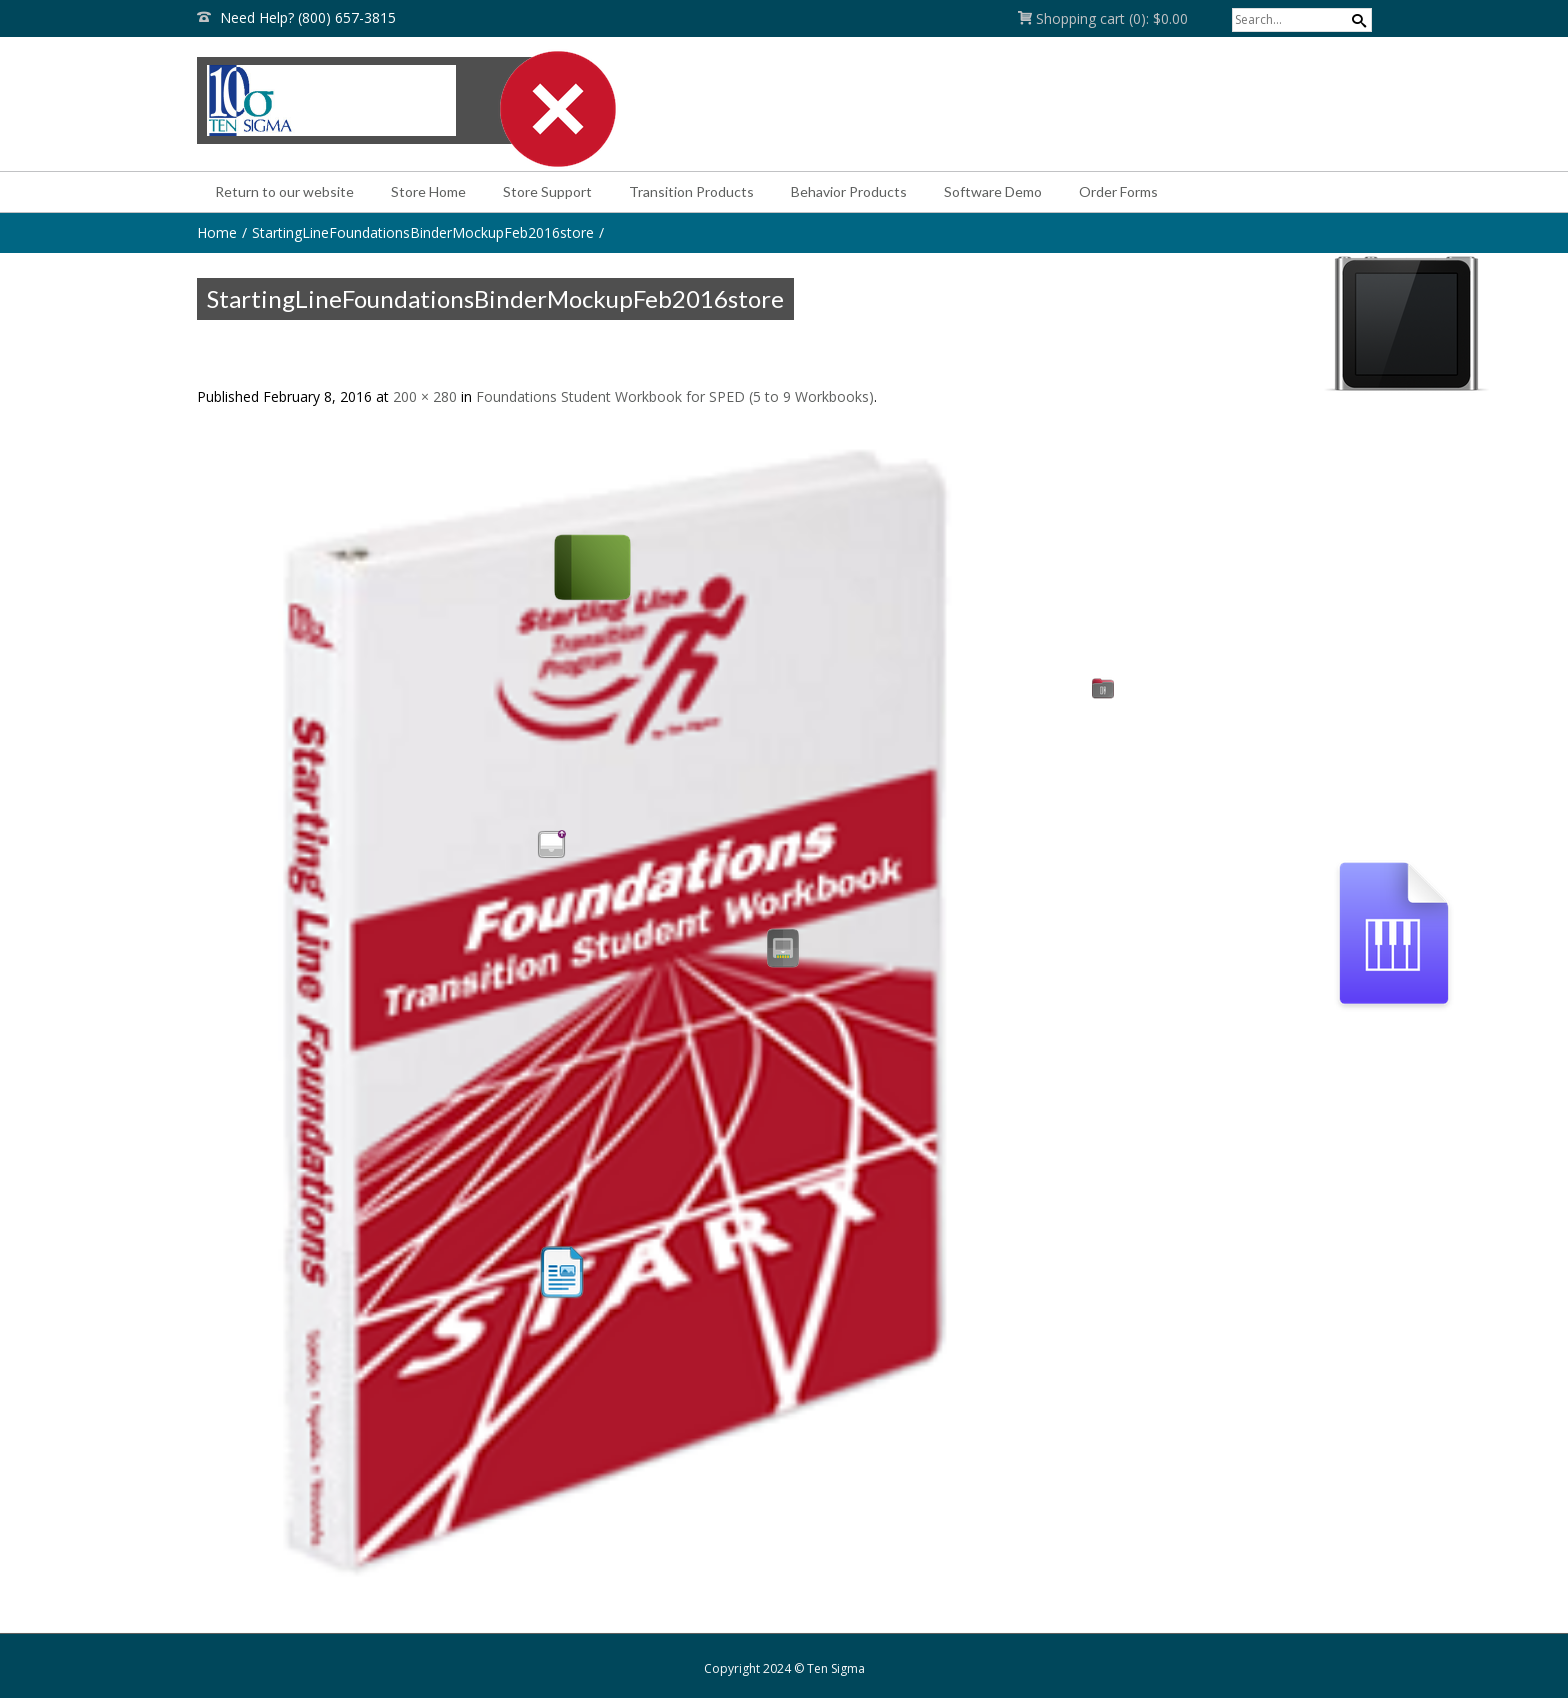  Describe the element at coordinates (1394, 936) in the screenshot. I see `a midi audio file` at that location.